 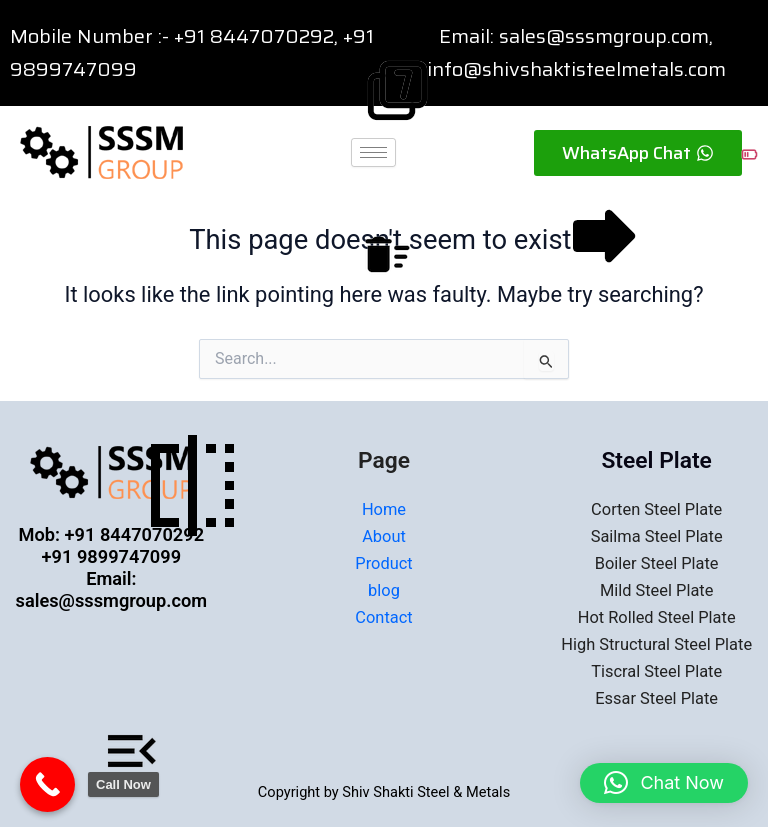 What do you see at coordinates (397, 90) in the screenshot?
I see `view item 7 in a collection or stack` at bounding box center [397, 90].